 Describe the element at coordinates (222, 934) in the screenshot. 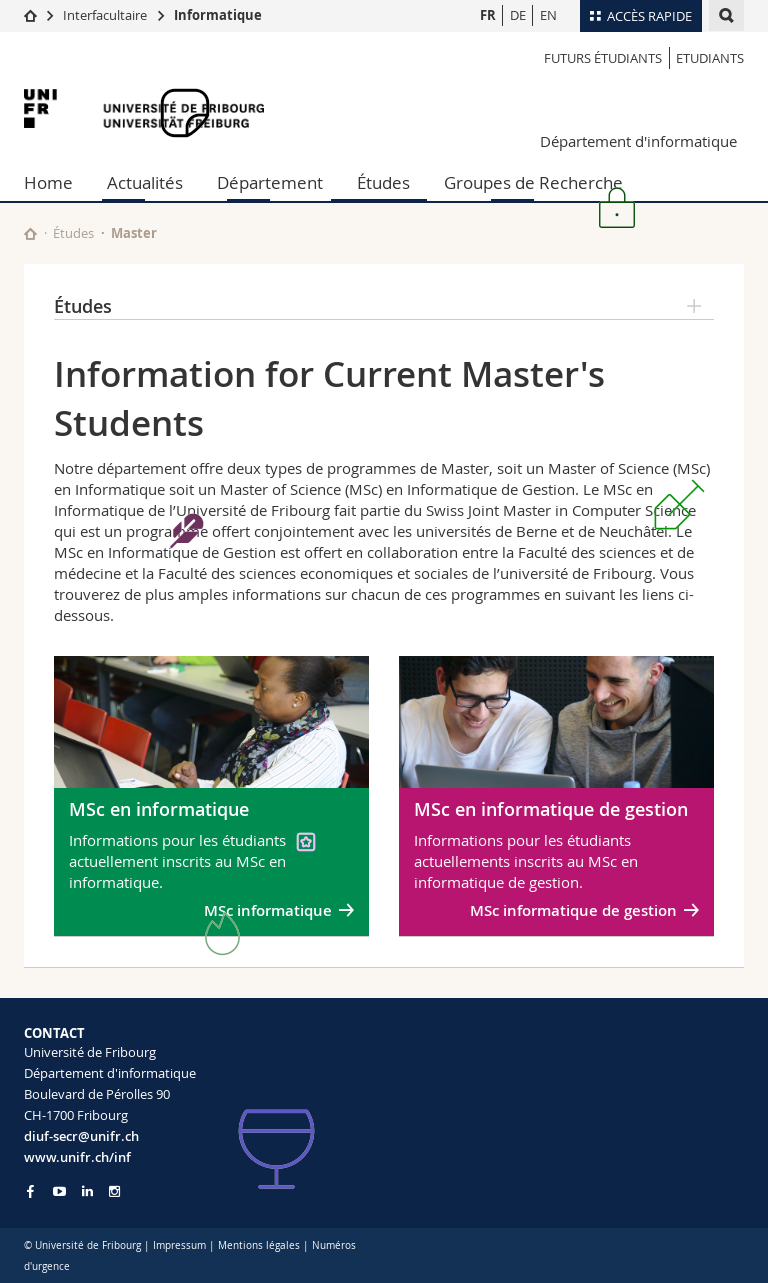

I see `view trending or popular content` at that location.